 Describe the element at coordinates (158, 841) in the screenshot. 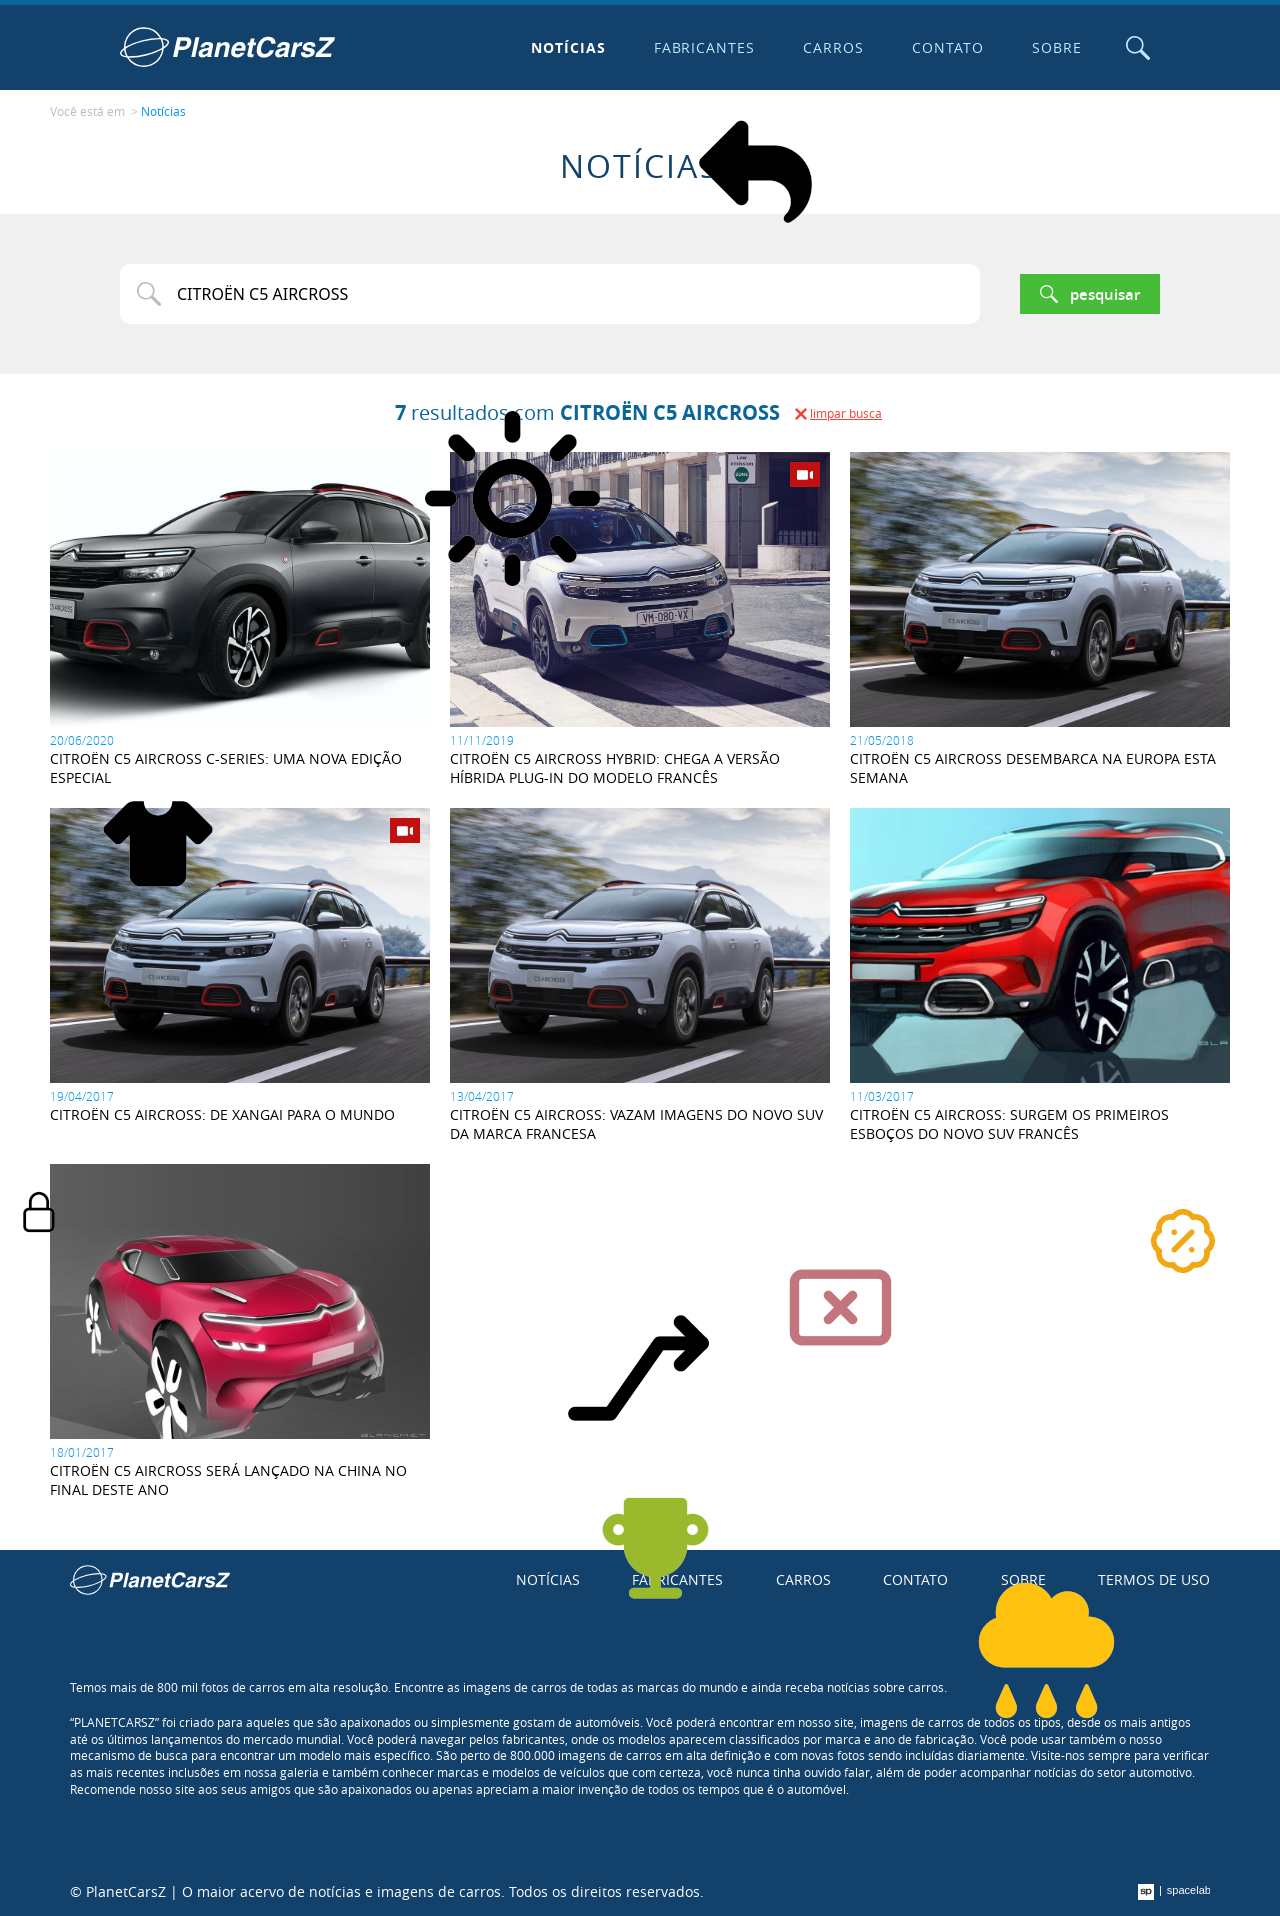

I see `browse clothing or apparel items` at that location.